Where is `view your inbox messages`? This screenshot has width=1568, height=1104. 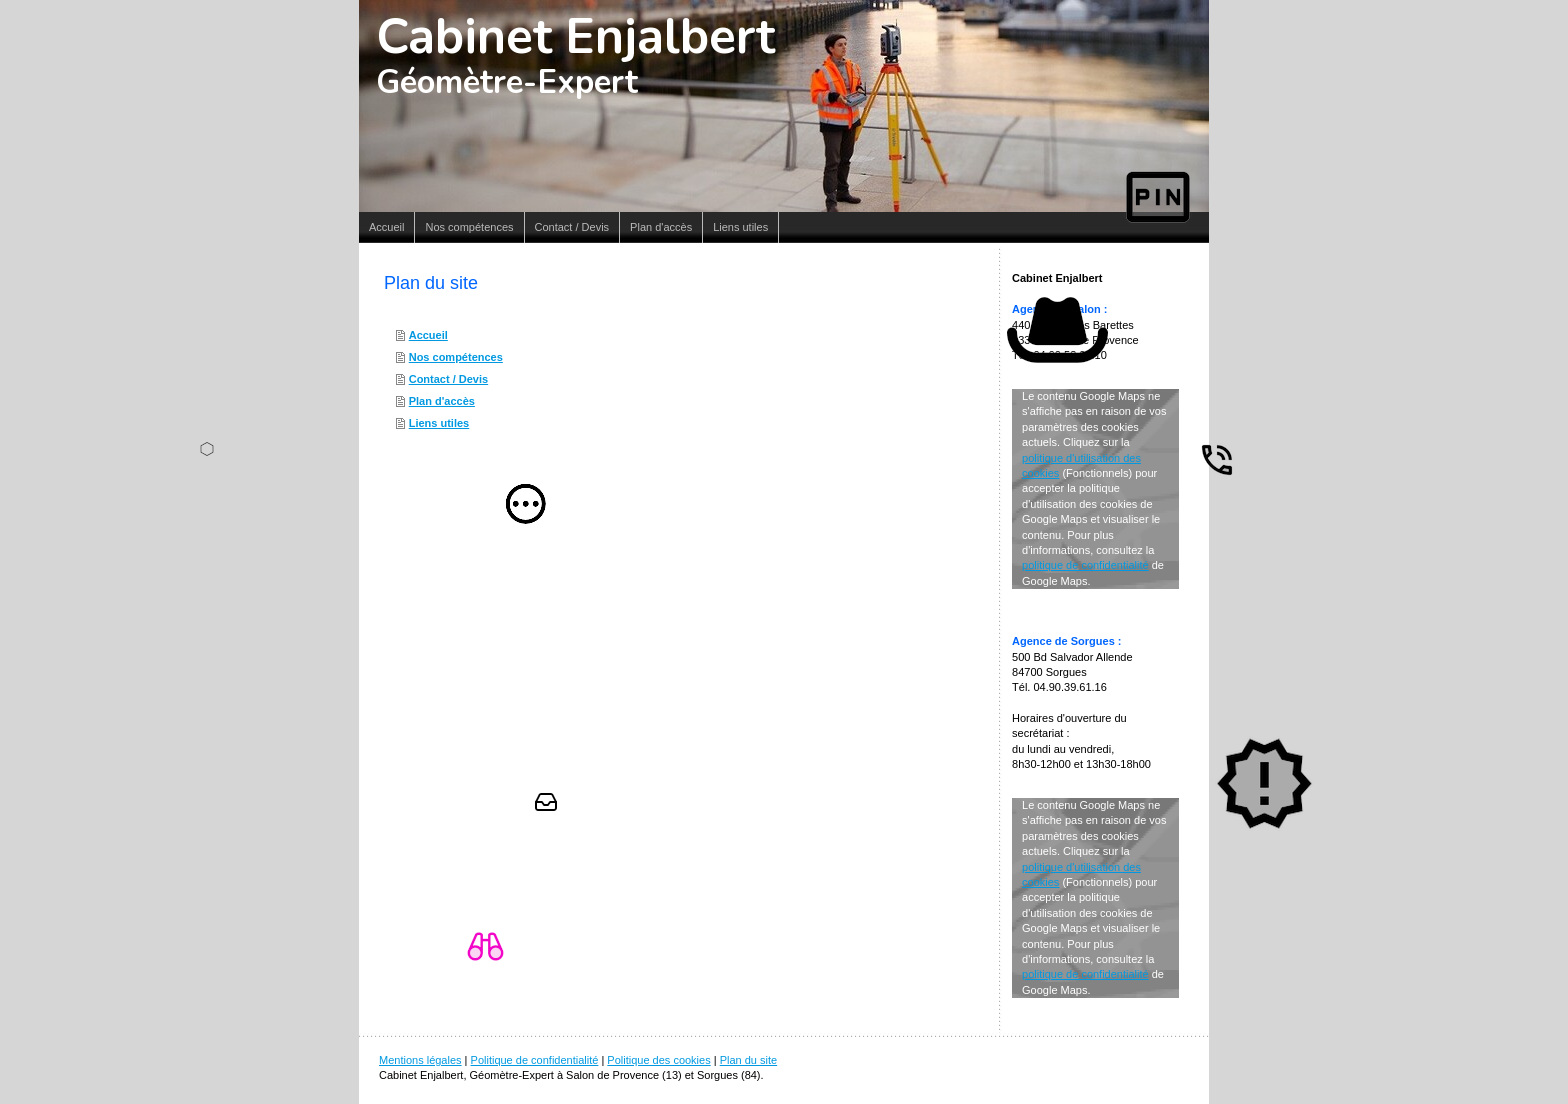 view your inbox messages is located at coordinates (546, 802).